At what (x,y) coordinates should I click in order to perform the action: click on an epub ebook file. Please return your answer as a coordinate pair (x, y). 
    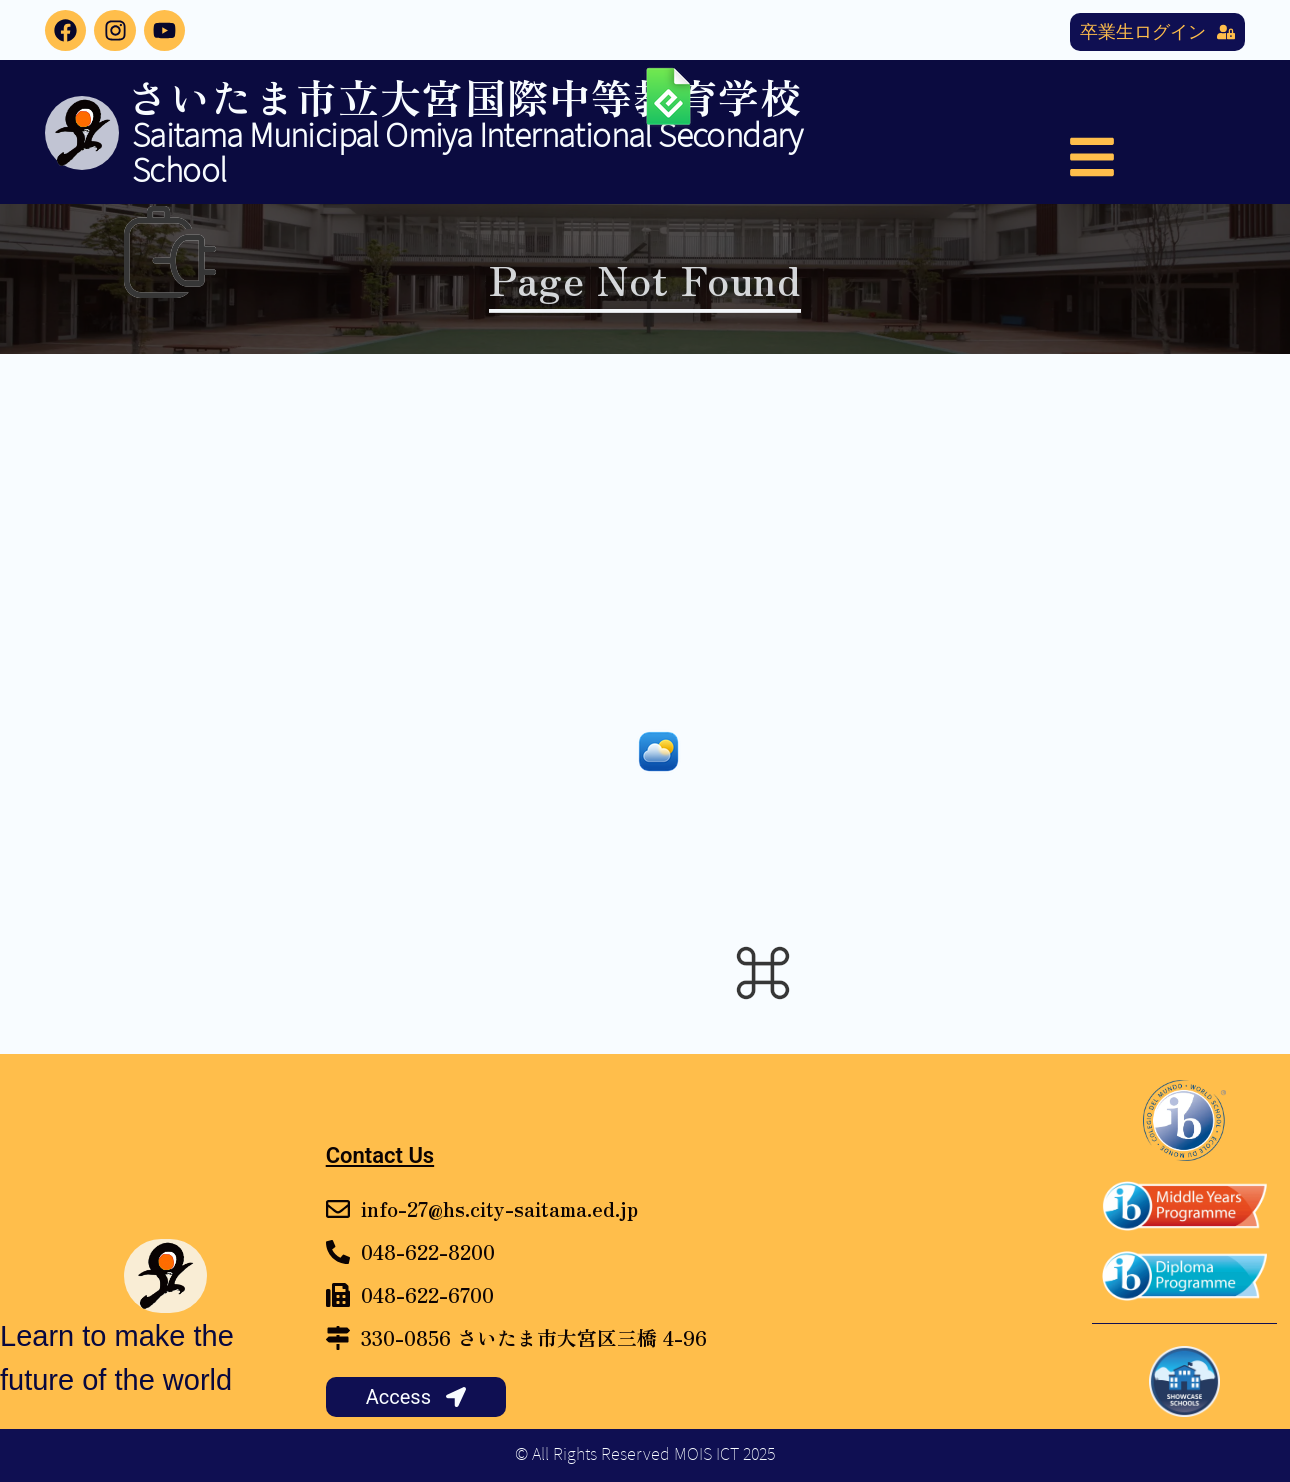
    Looking at the image, I should click on (668, 97).